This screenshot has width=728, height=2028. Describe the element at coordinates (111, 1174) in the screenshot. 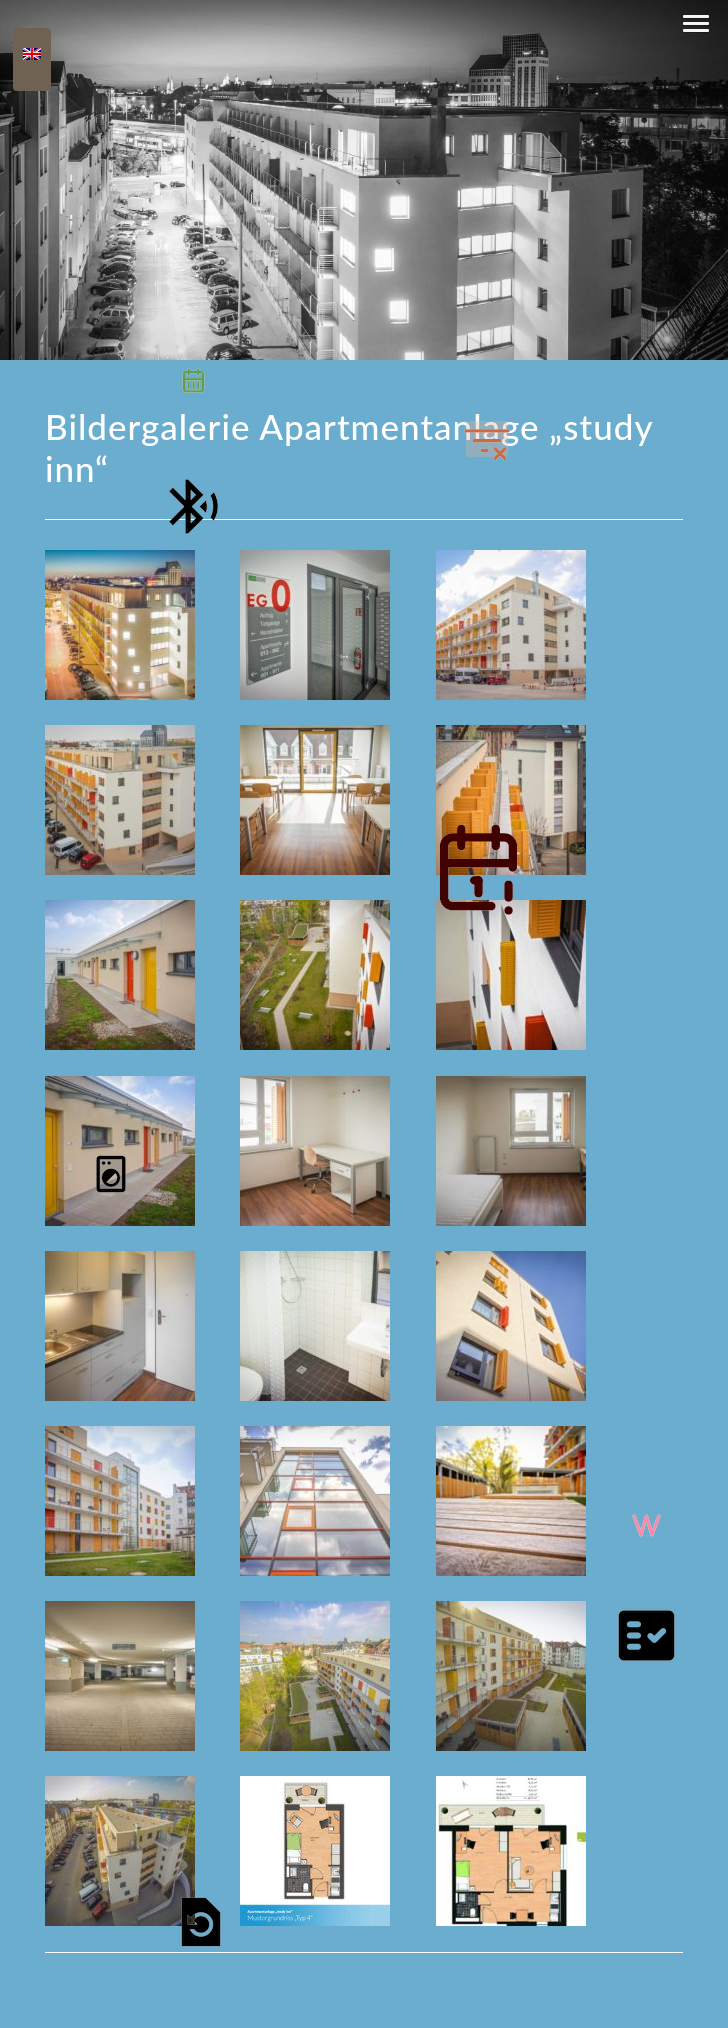

I see `find nearby laundromat or laundry services` at that location.